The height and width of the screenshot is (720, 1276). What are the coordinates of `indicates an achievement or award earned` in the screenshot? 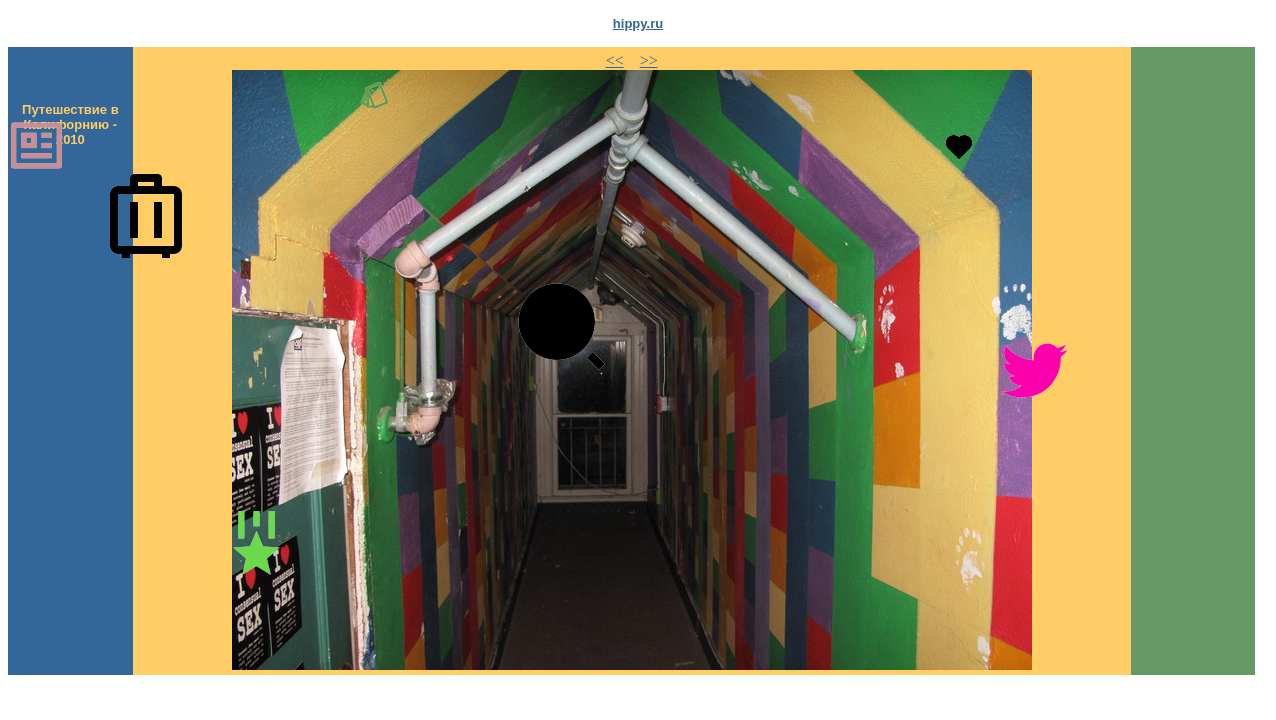 It's located at (256, 541).